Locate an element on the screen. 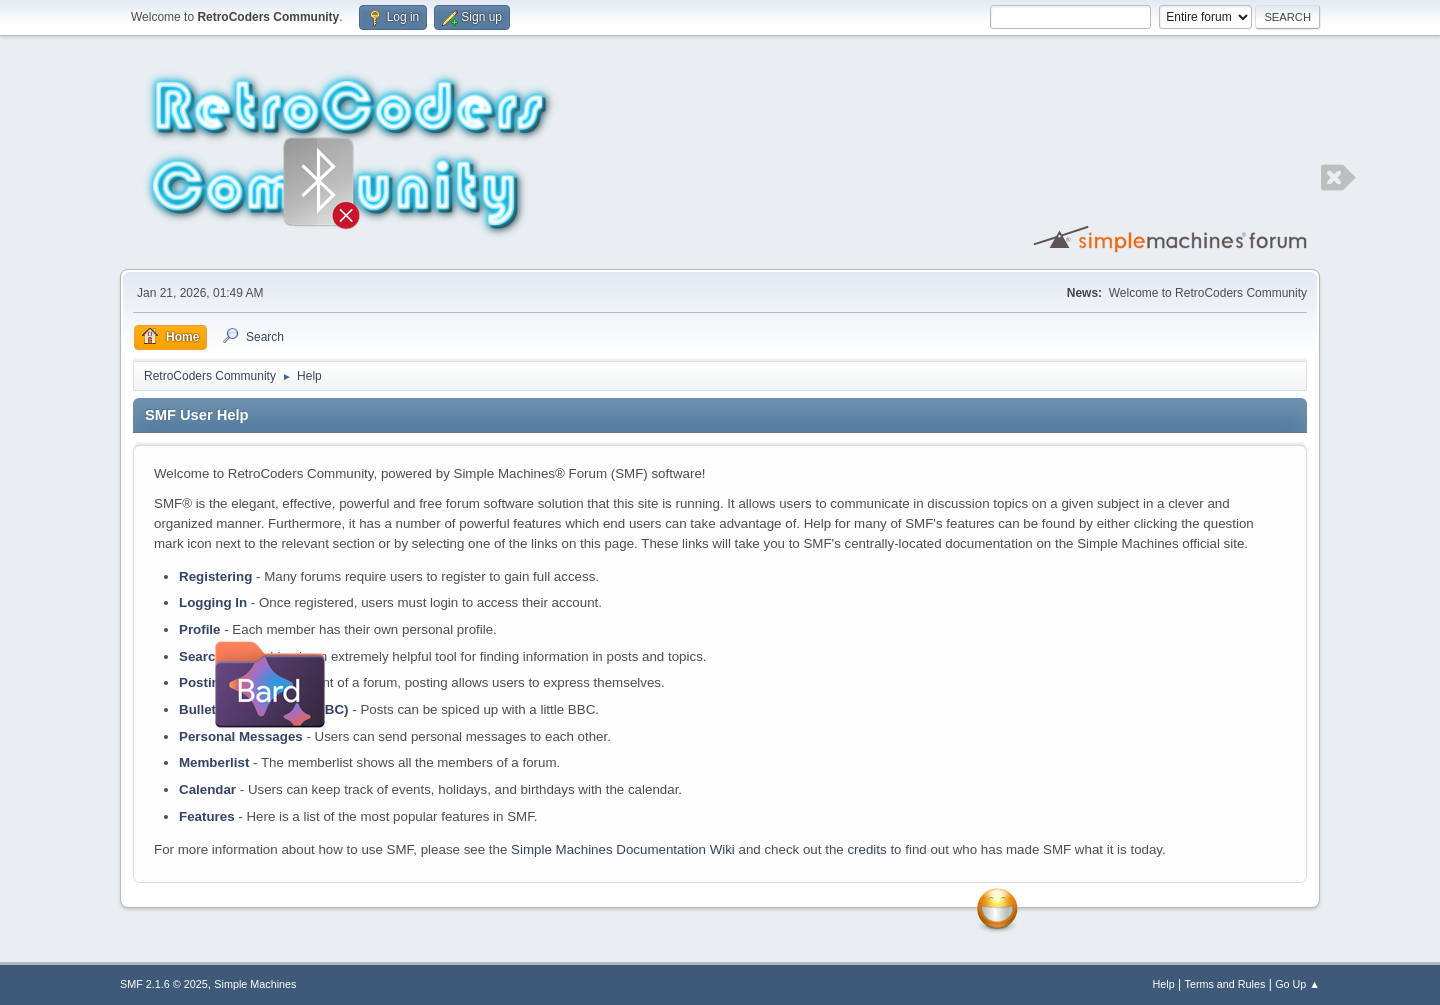 The width and height of the screenshot is (1440, 1005). clear text input field (right-to-left layout) is located at coordinates (1338, 177).